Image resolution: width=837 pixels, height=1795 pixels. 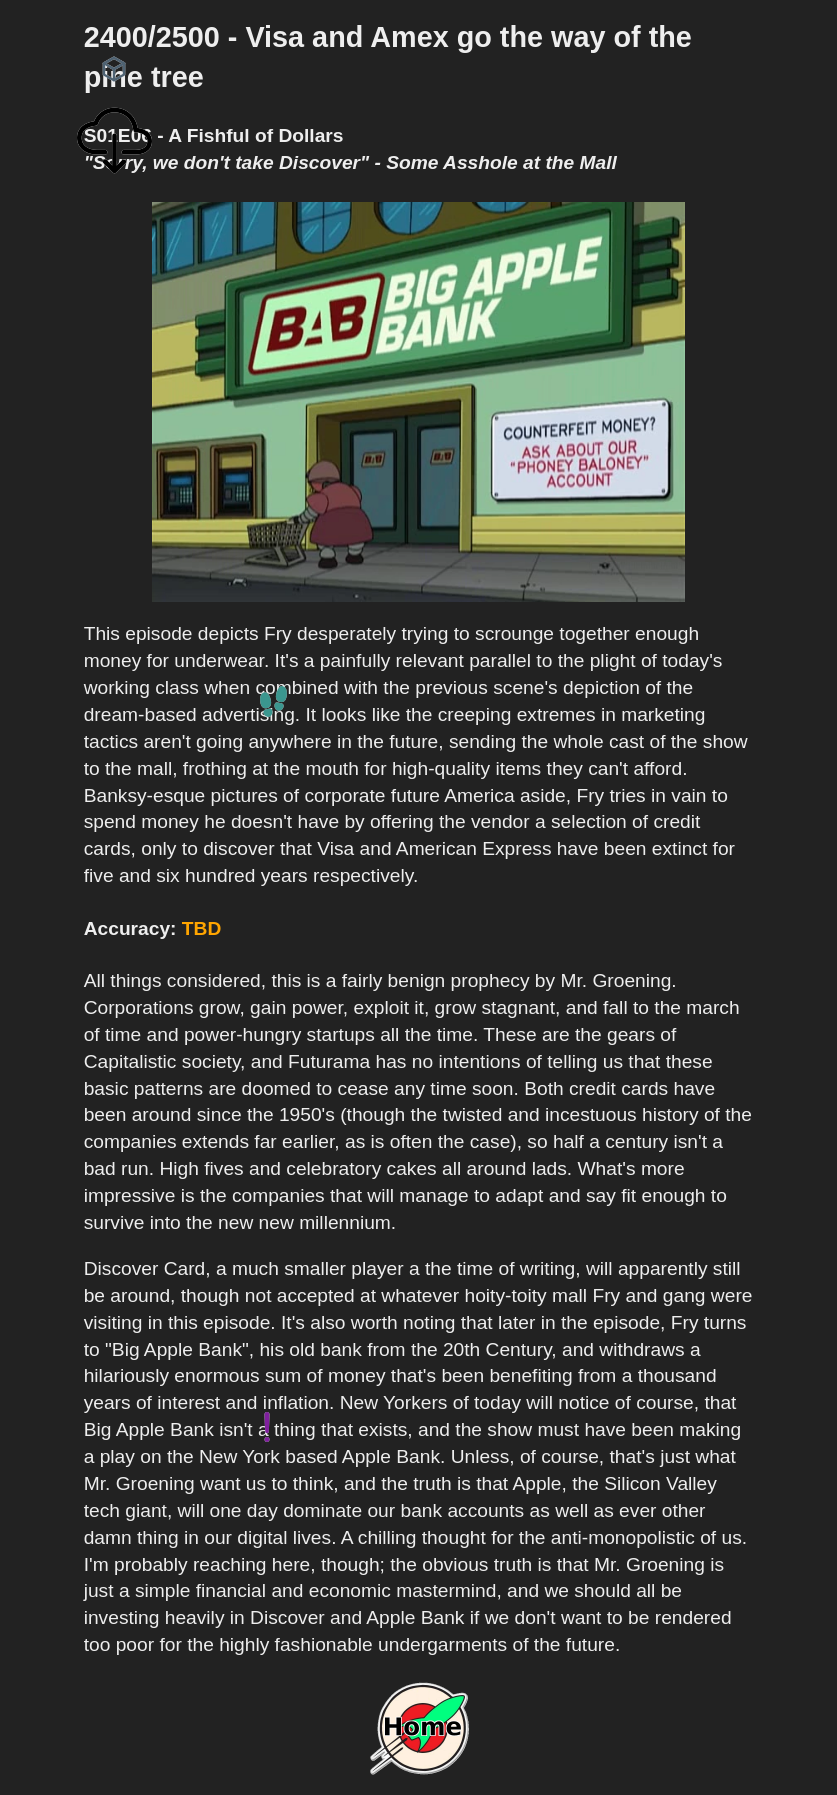 I want to click on track your steps or walking activity, so click(x=273, y=701).